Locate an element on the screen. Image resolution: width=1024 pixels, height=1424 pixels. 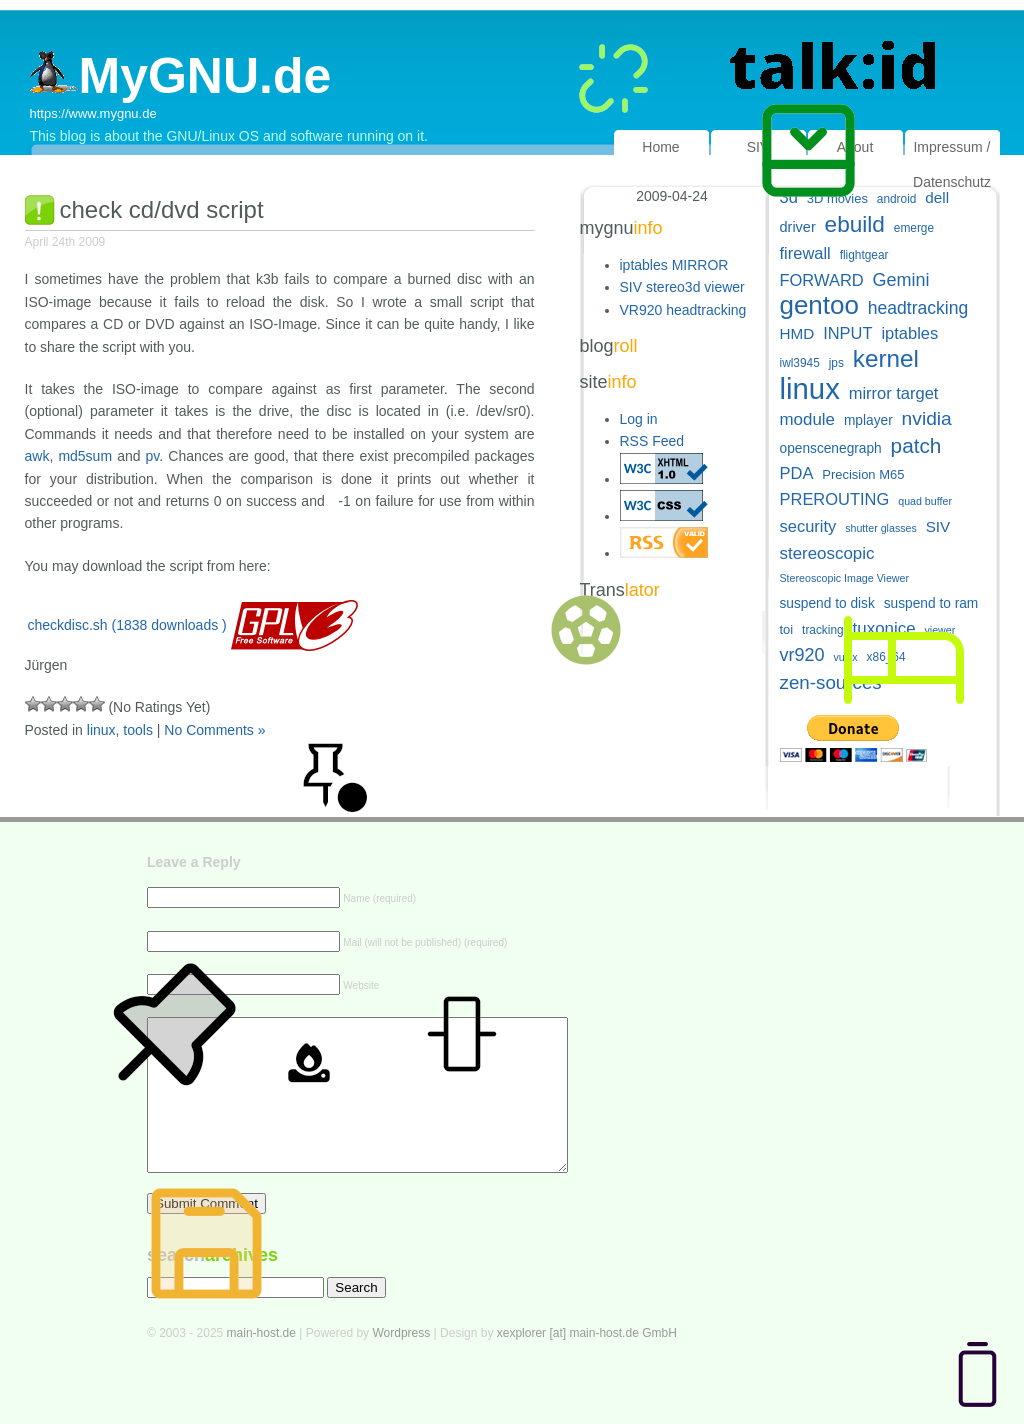
save current file or document is located at coordinates (206, 1243).